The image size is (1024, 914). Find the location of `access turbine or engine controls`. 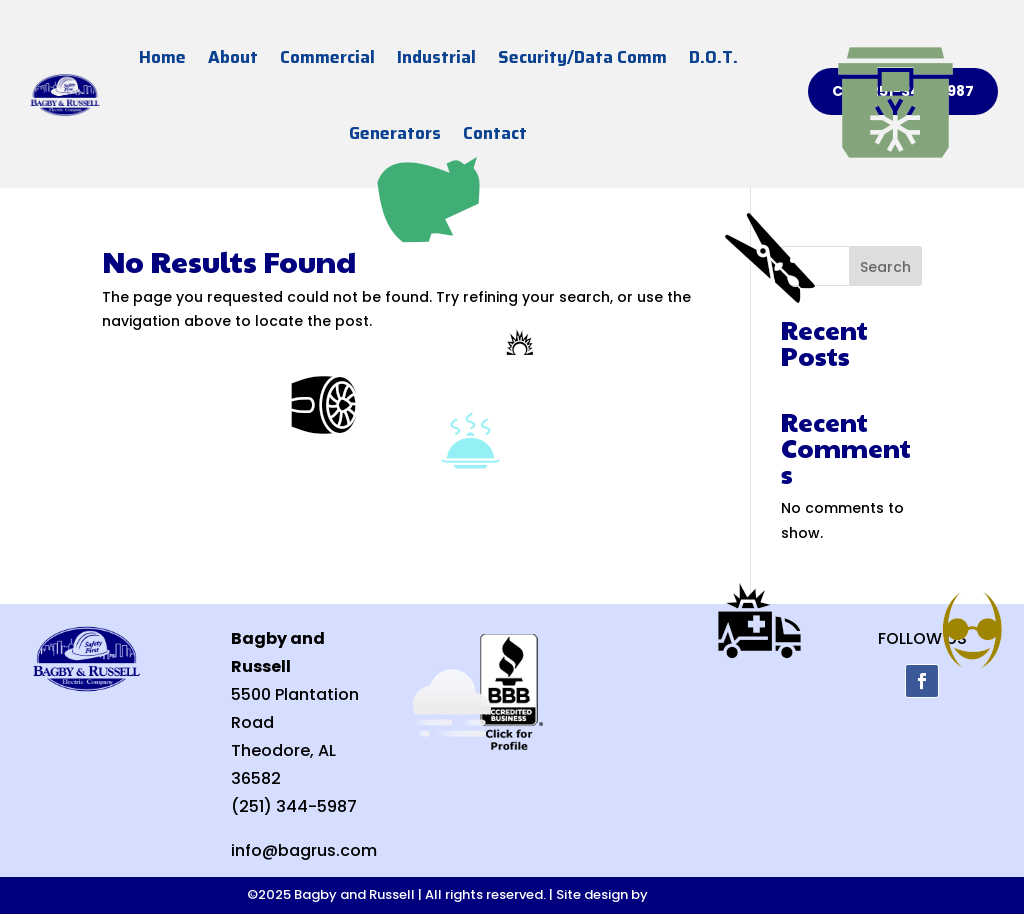

access turbine or engine controls is located at coordinates (324, 405).